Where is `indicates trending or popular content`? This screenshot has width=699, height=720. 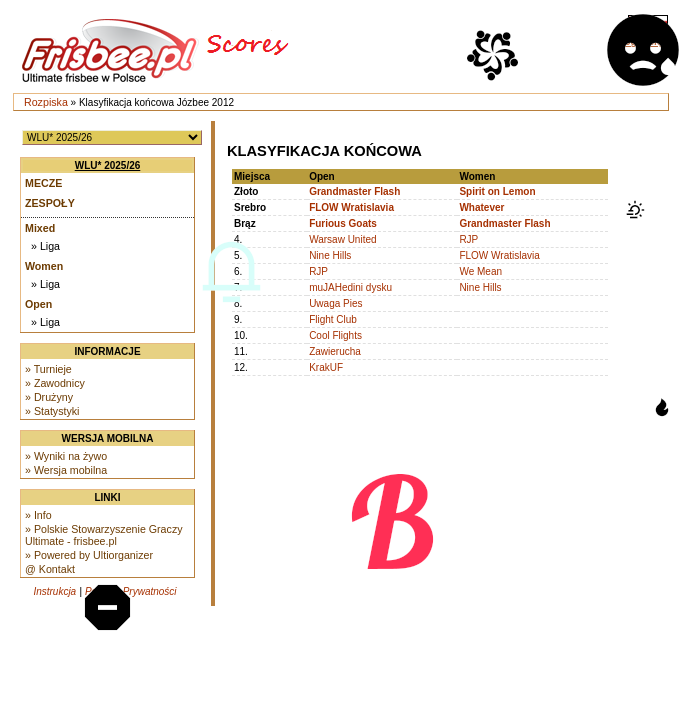 indicates trending or popular content is located at coordinates (662, 407).